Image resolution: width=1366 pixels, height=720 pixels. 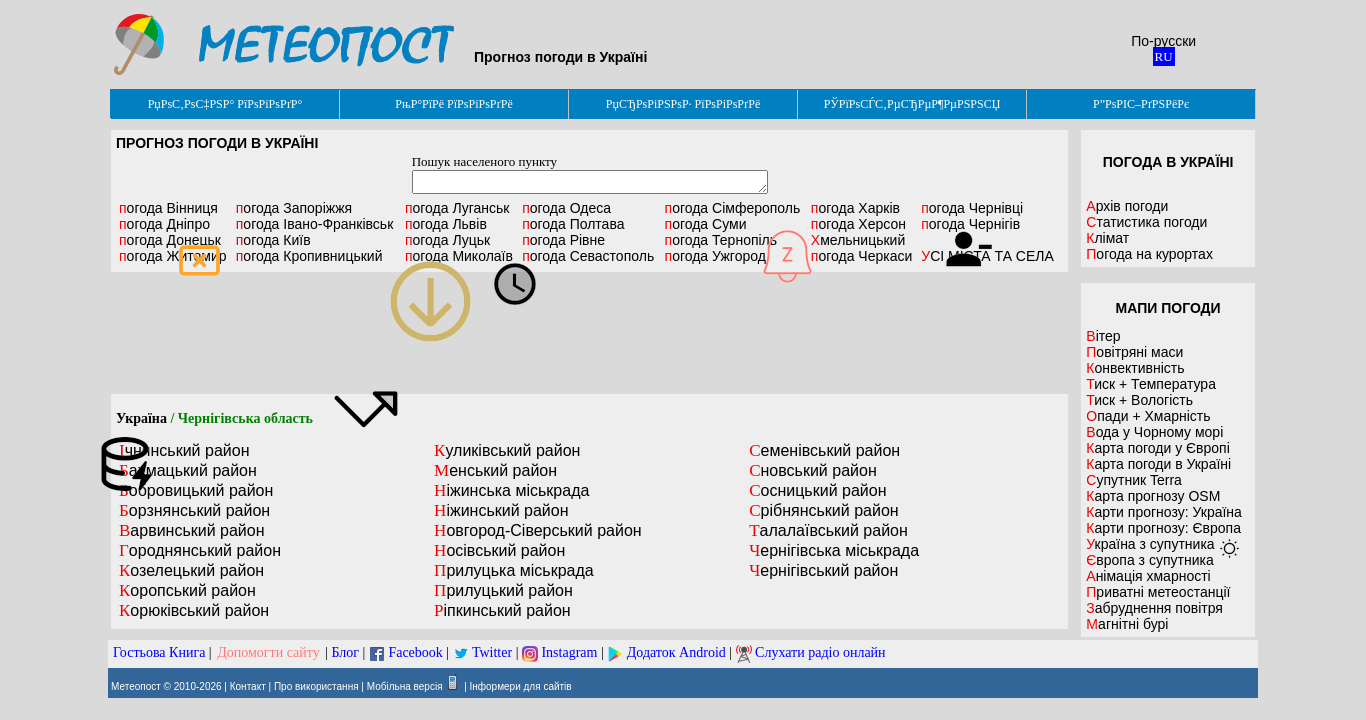 I want to click on close the current window, so click(x=199, y=260).